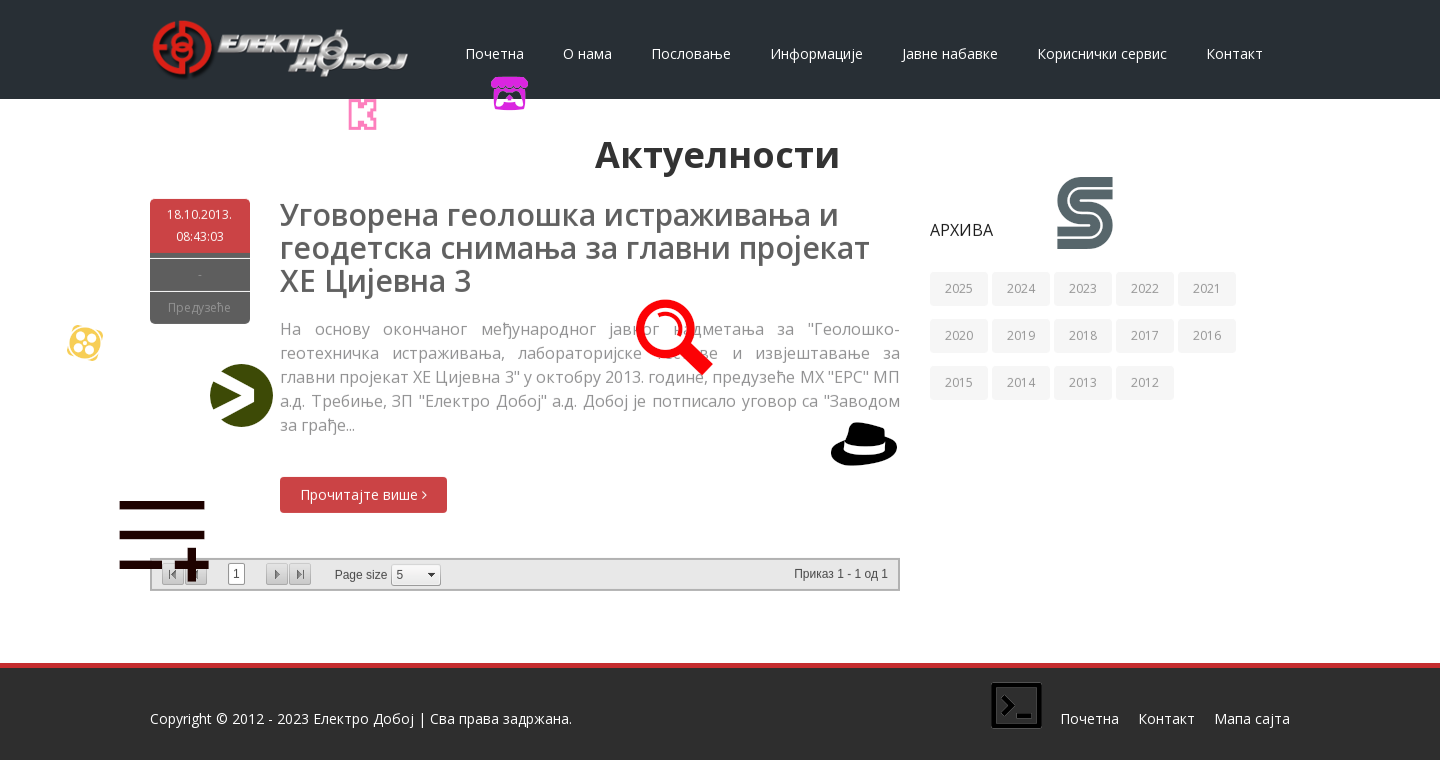 This screenshot has height=760, width=1440. What do you see at coordinates (85, 343) in the screenshot?
I see `open aparat video sharing app` at bounding box center [85, 343].